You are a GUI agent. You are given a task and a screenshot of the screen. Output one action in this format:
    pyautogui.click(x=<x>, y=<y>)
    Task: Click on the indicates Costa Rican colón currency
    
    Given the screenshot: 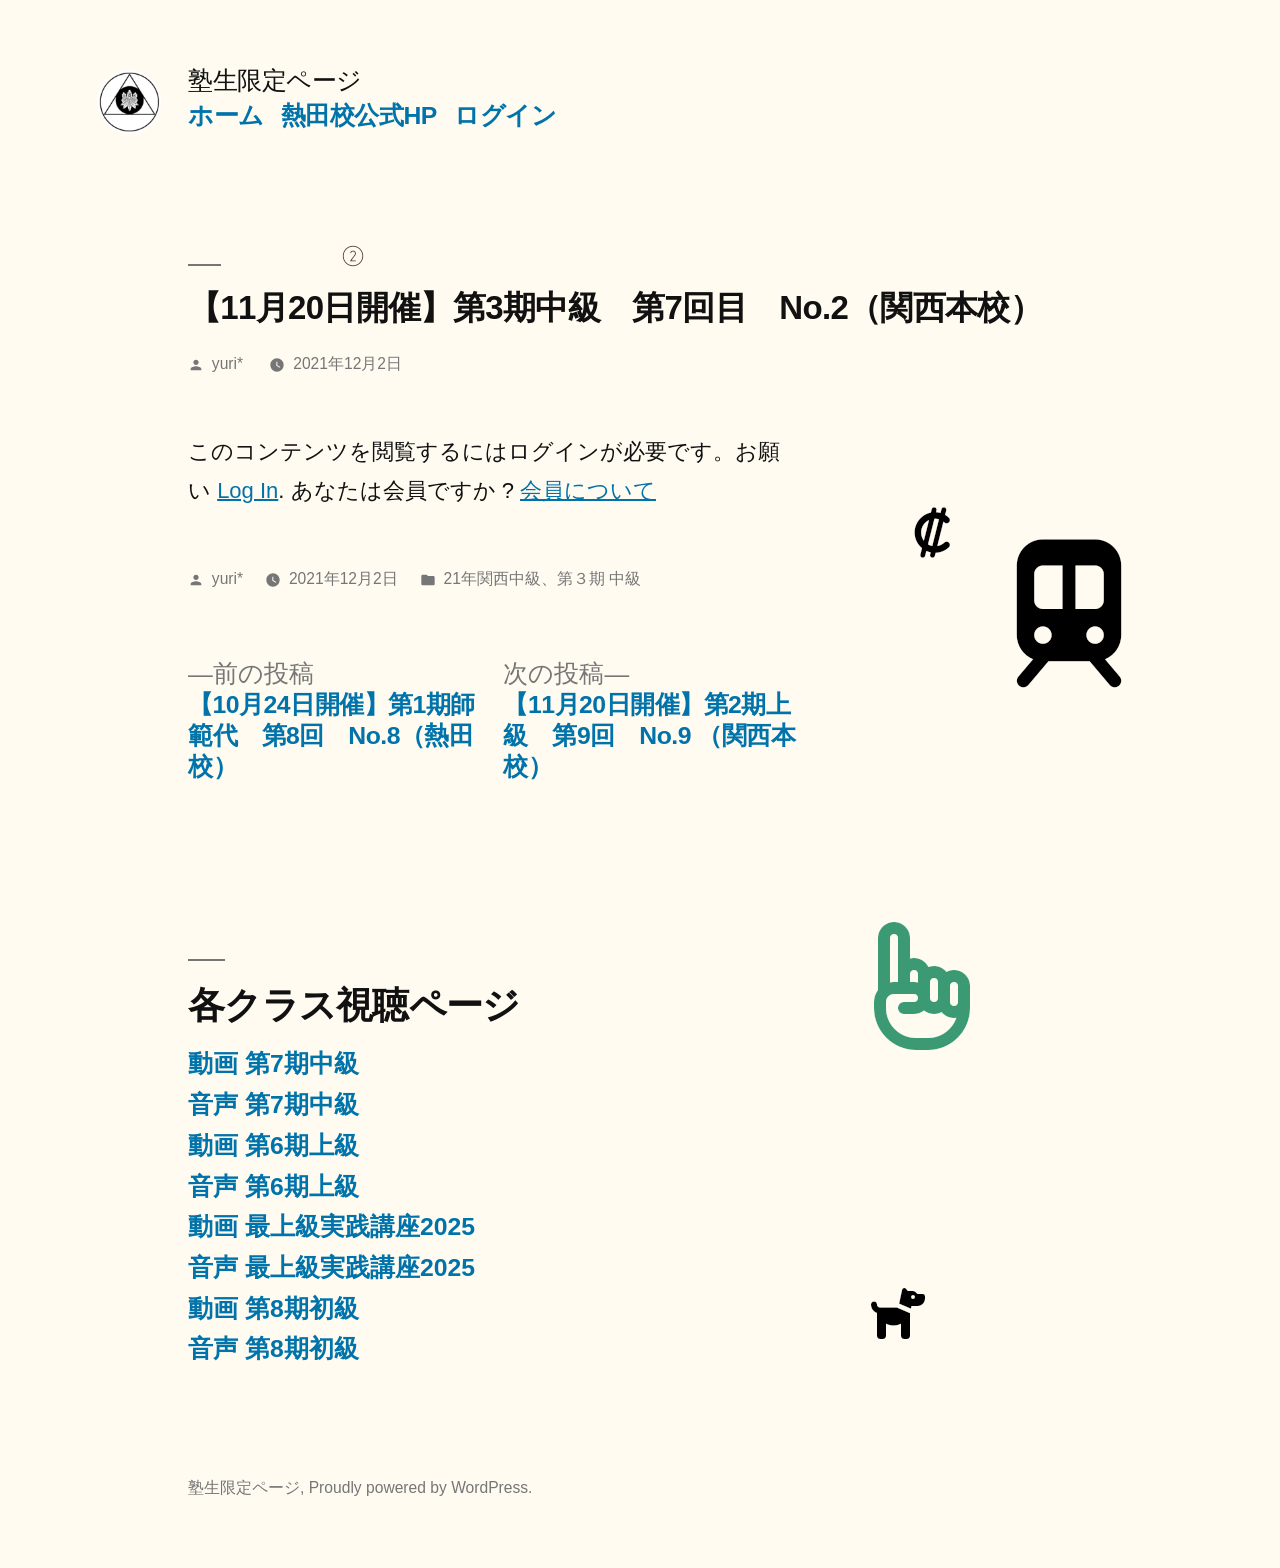 What is the action you would take?
    pyautogui.click(x=932, y=532)
    